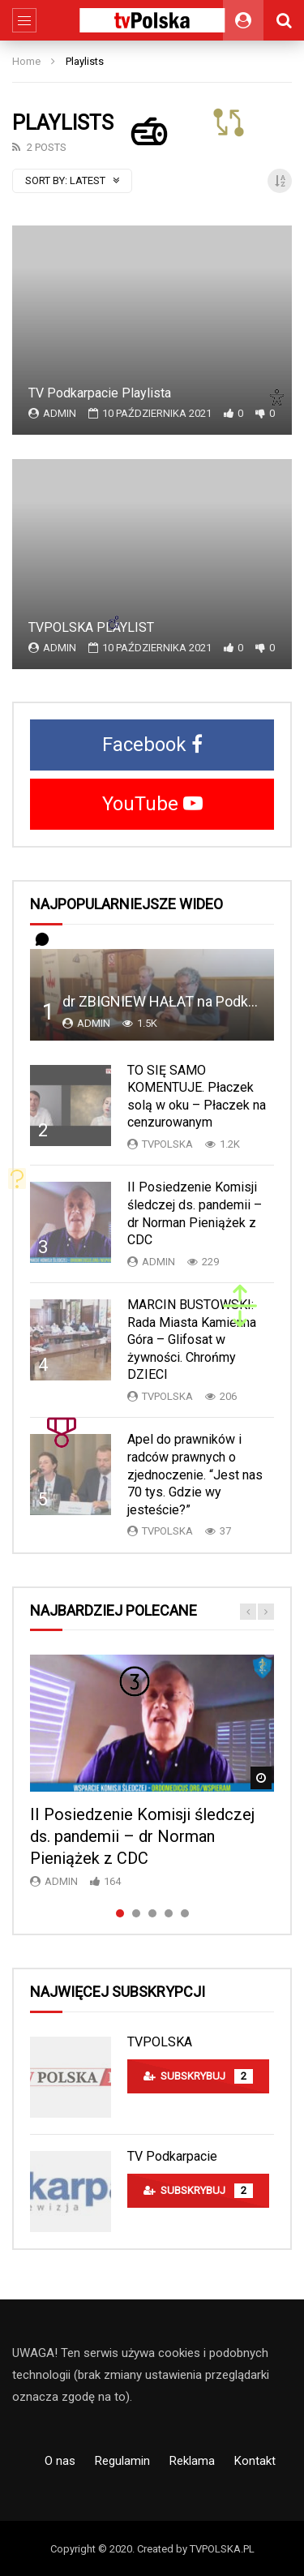 The width and height of the screenshot is (304, 2576). Describe the element at coordinates (135, 1681) in the screenshot. I see `indicates step three in a multi-step process` at that location.